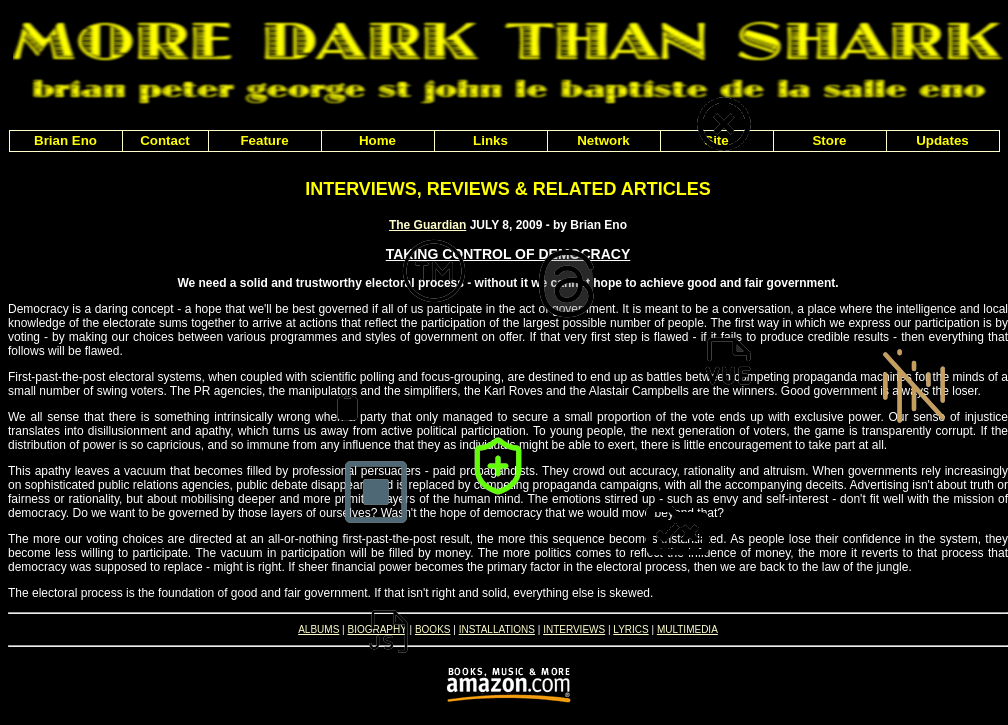 Image resolution: width=1008 pixels, height=725 pixels. Describe the element at coordinates (567, 283) in the screenshot. I see `open the Threads app` at that location.